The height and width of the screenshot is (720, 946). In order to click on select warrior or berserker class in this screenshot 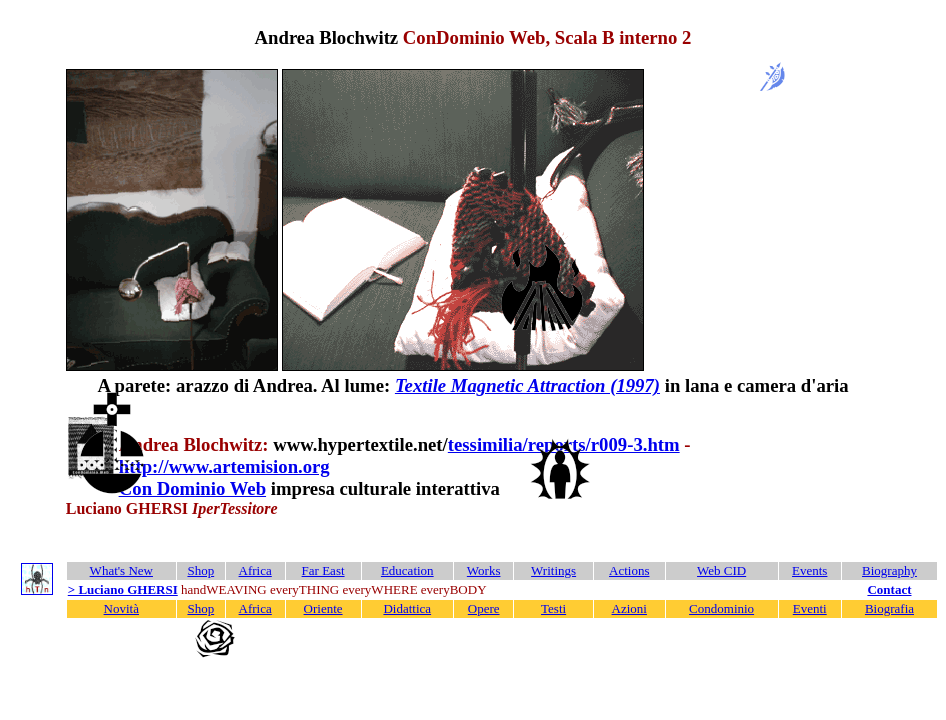, I will do `click(771, 76)`.